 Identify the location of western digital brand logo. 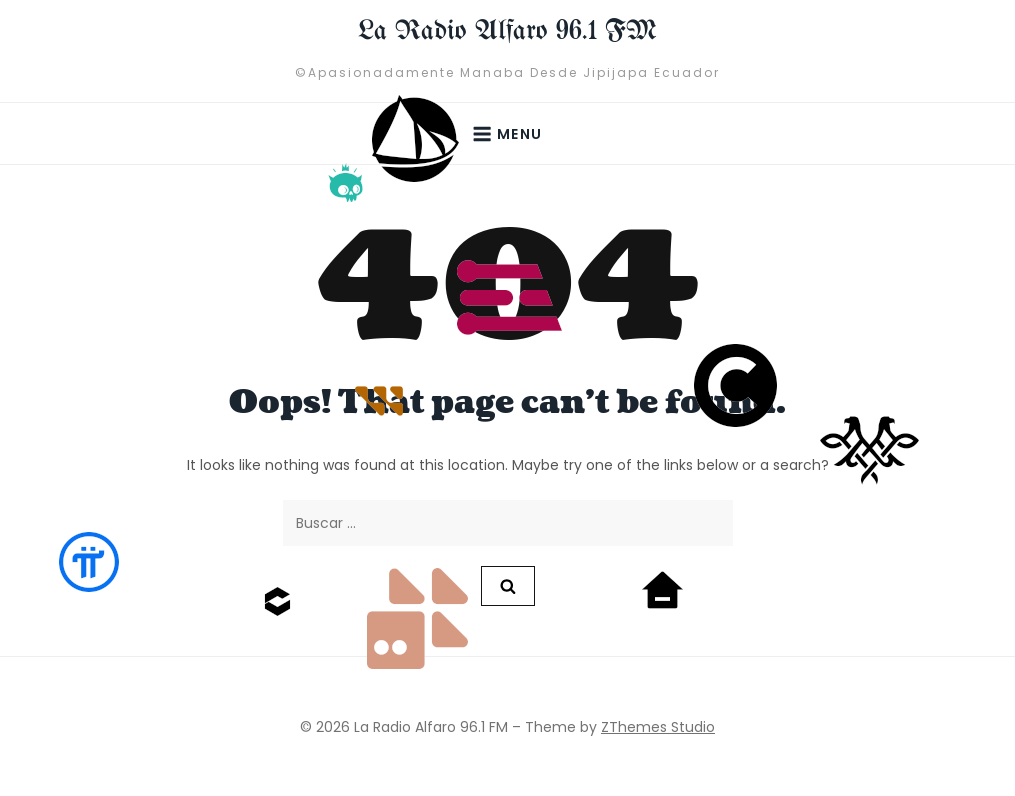
(379, 401).